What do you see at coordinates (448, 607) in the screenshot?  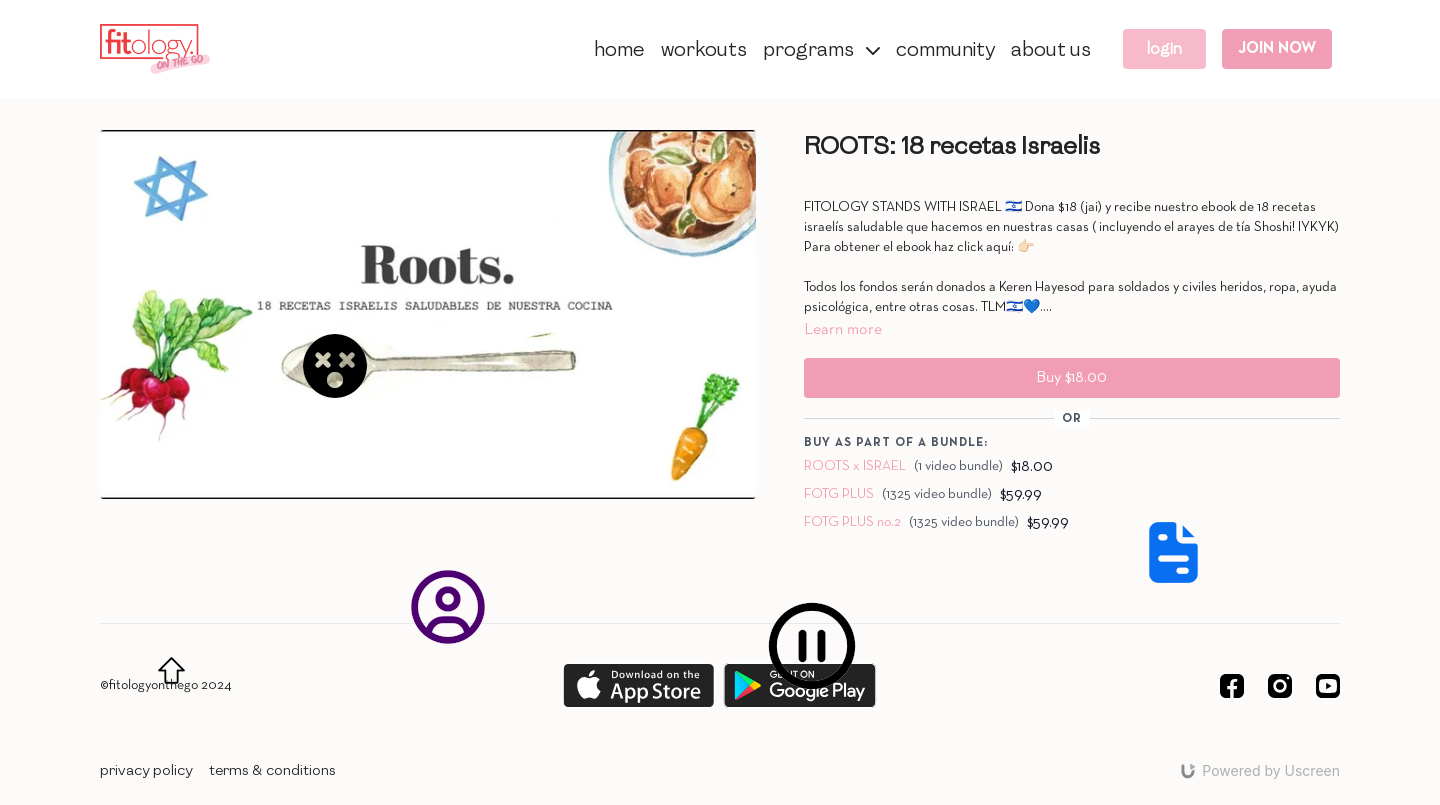 I see `view your profile` at bounding box center [448, 607].